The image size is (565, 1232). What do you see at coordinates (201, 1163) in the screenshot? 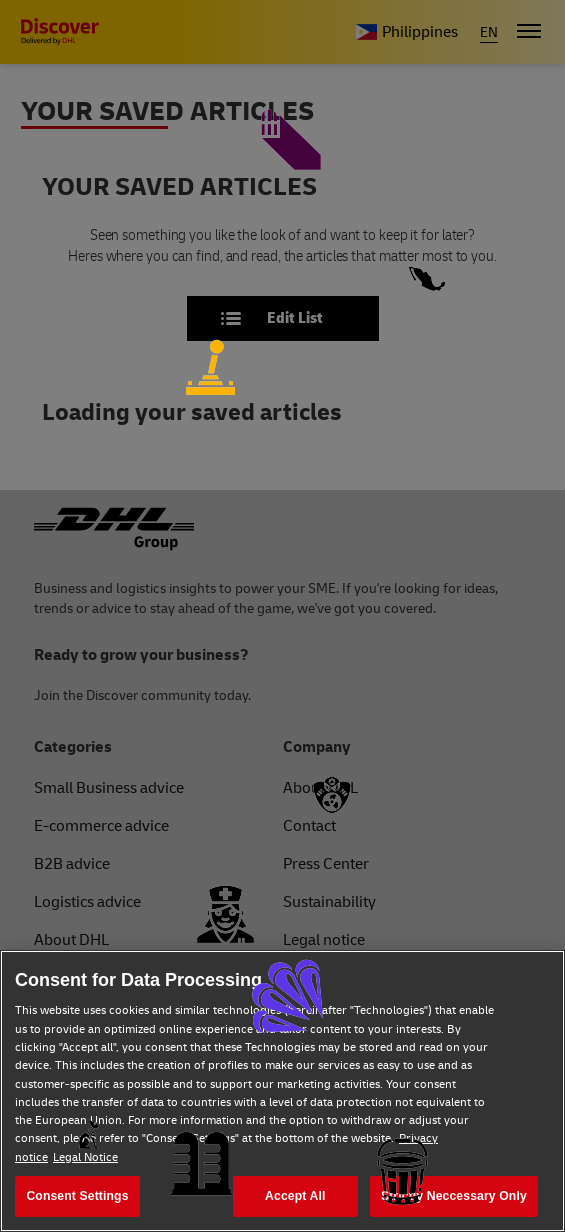
I see `represents a data center or server infrastructure` at bounding box center [201, 1163].